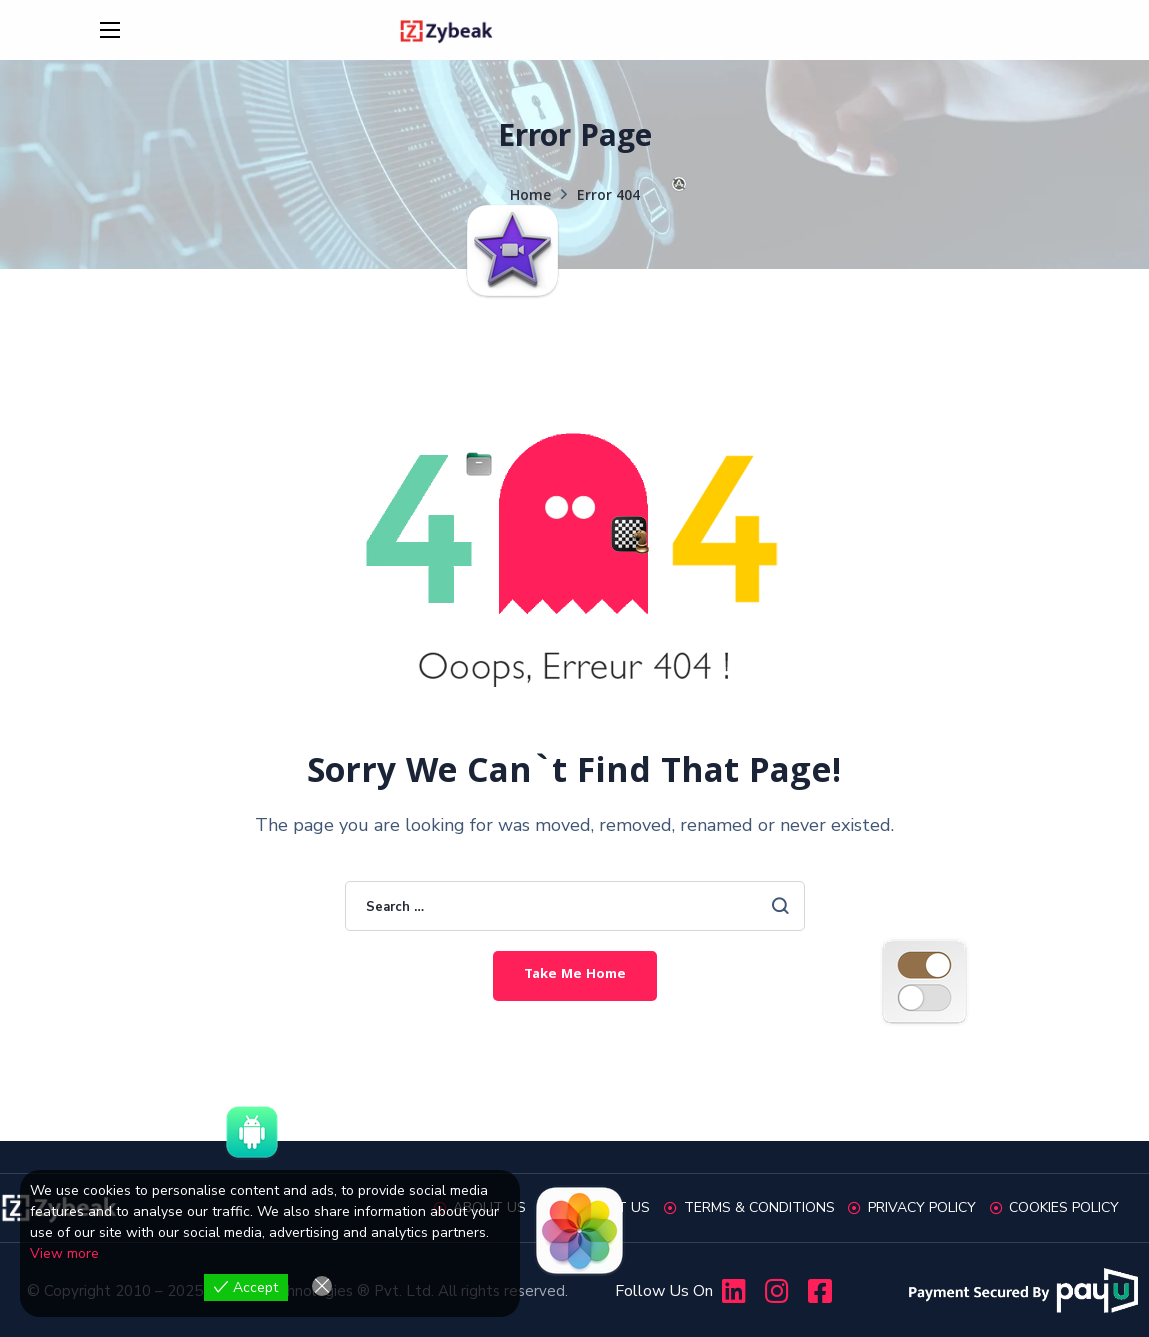 Image resolution: width=1149 pixels, height=1337 pixels. I want to click on open the Photos app, so click(579, 1230).